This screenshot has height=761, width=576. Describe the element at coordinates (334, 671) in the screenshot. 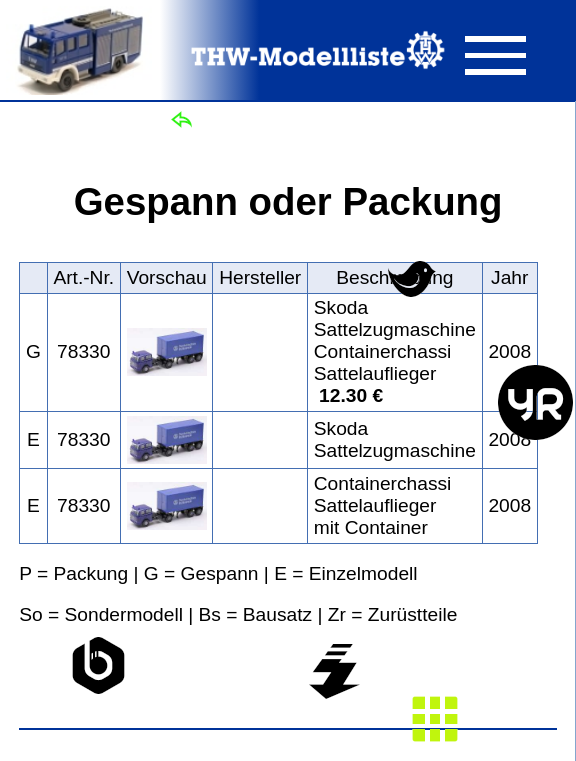

I see `rolldown bundler logo` at that location.